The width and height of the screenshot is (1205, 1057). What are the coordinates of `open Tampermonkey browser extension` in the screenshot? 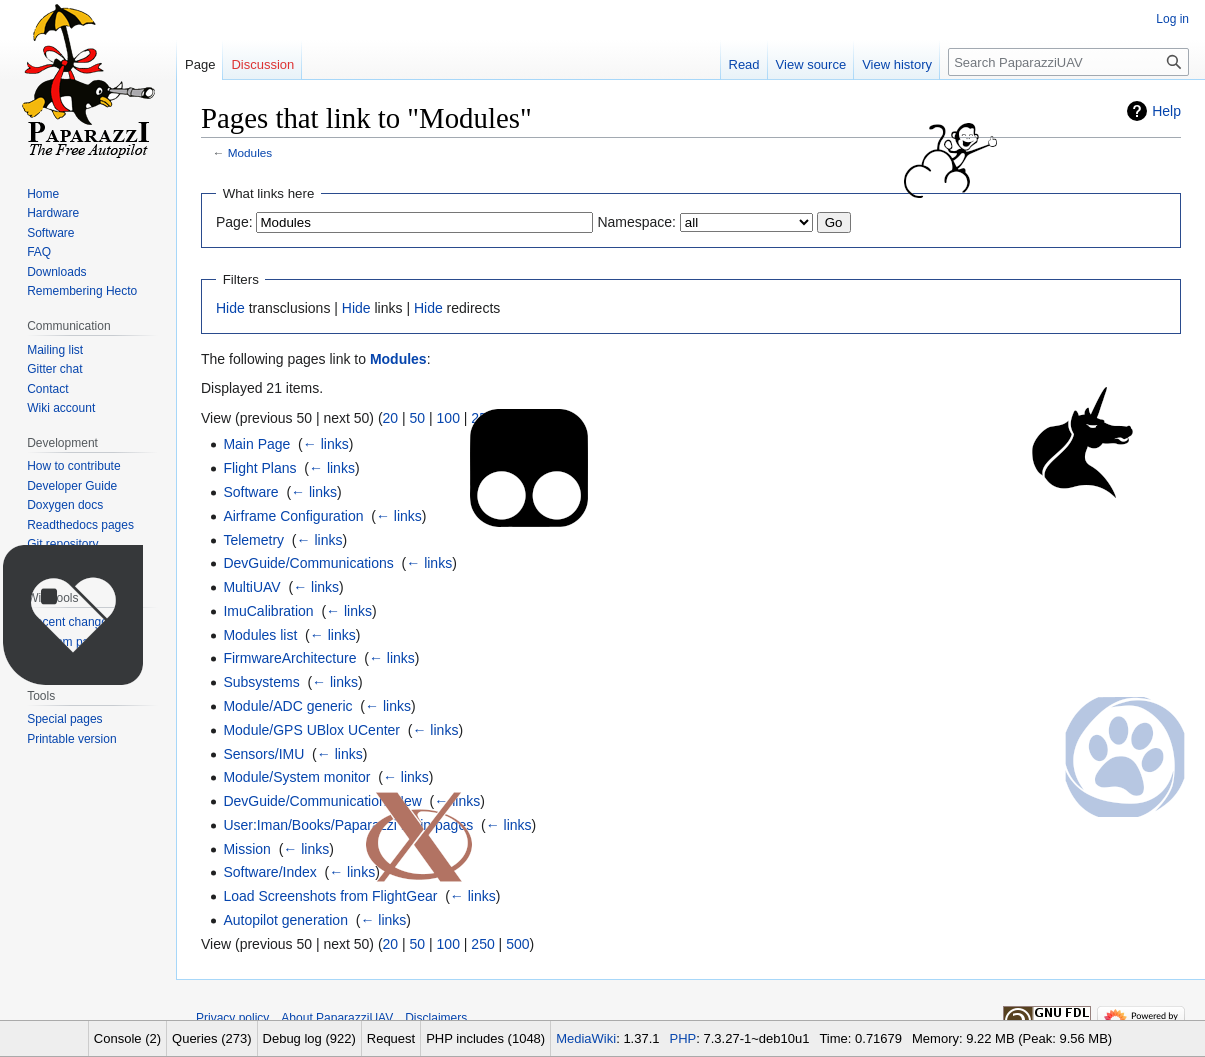 It's located at (529, 468).